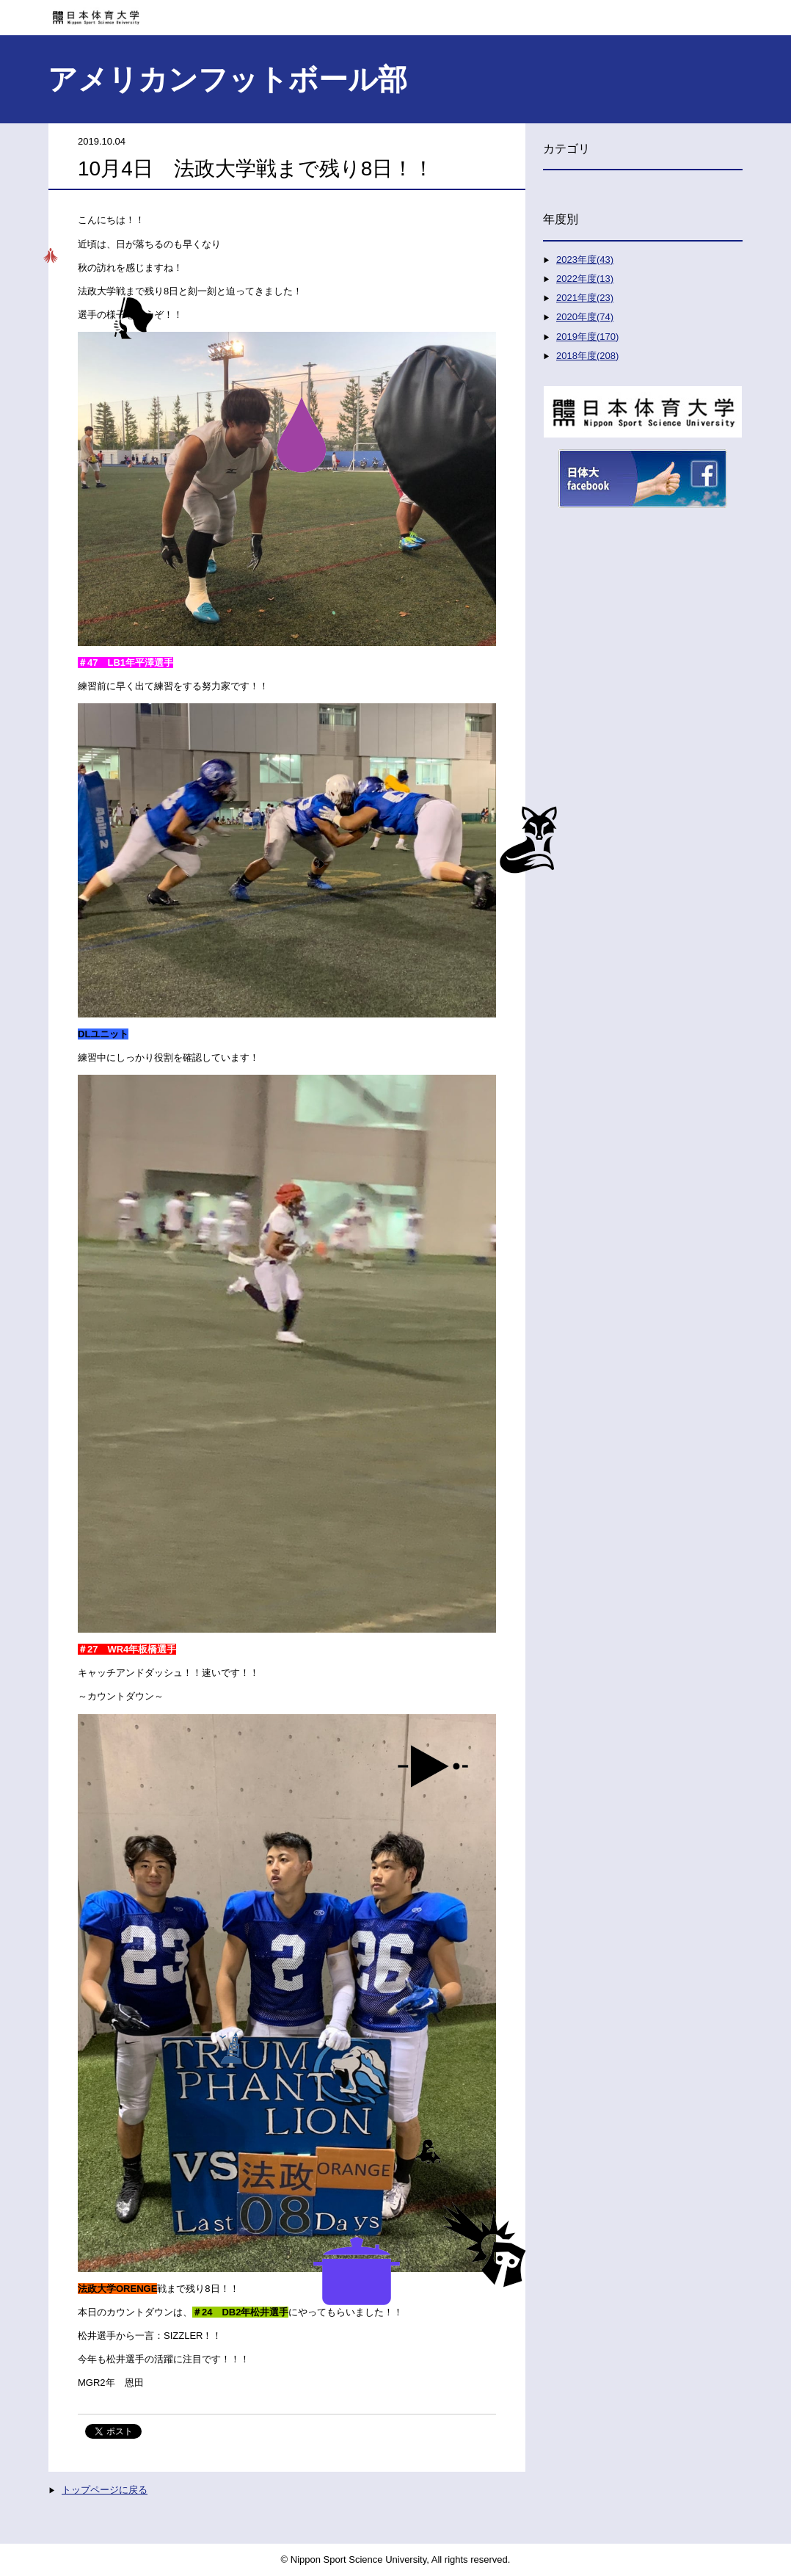 The image size is (791, 2576). Describe the element at coordinates (528, 840) in the screenshot. I see `fox character or avatar icon` at that location.